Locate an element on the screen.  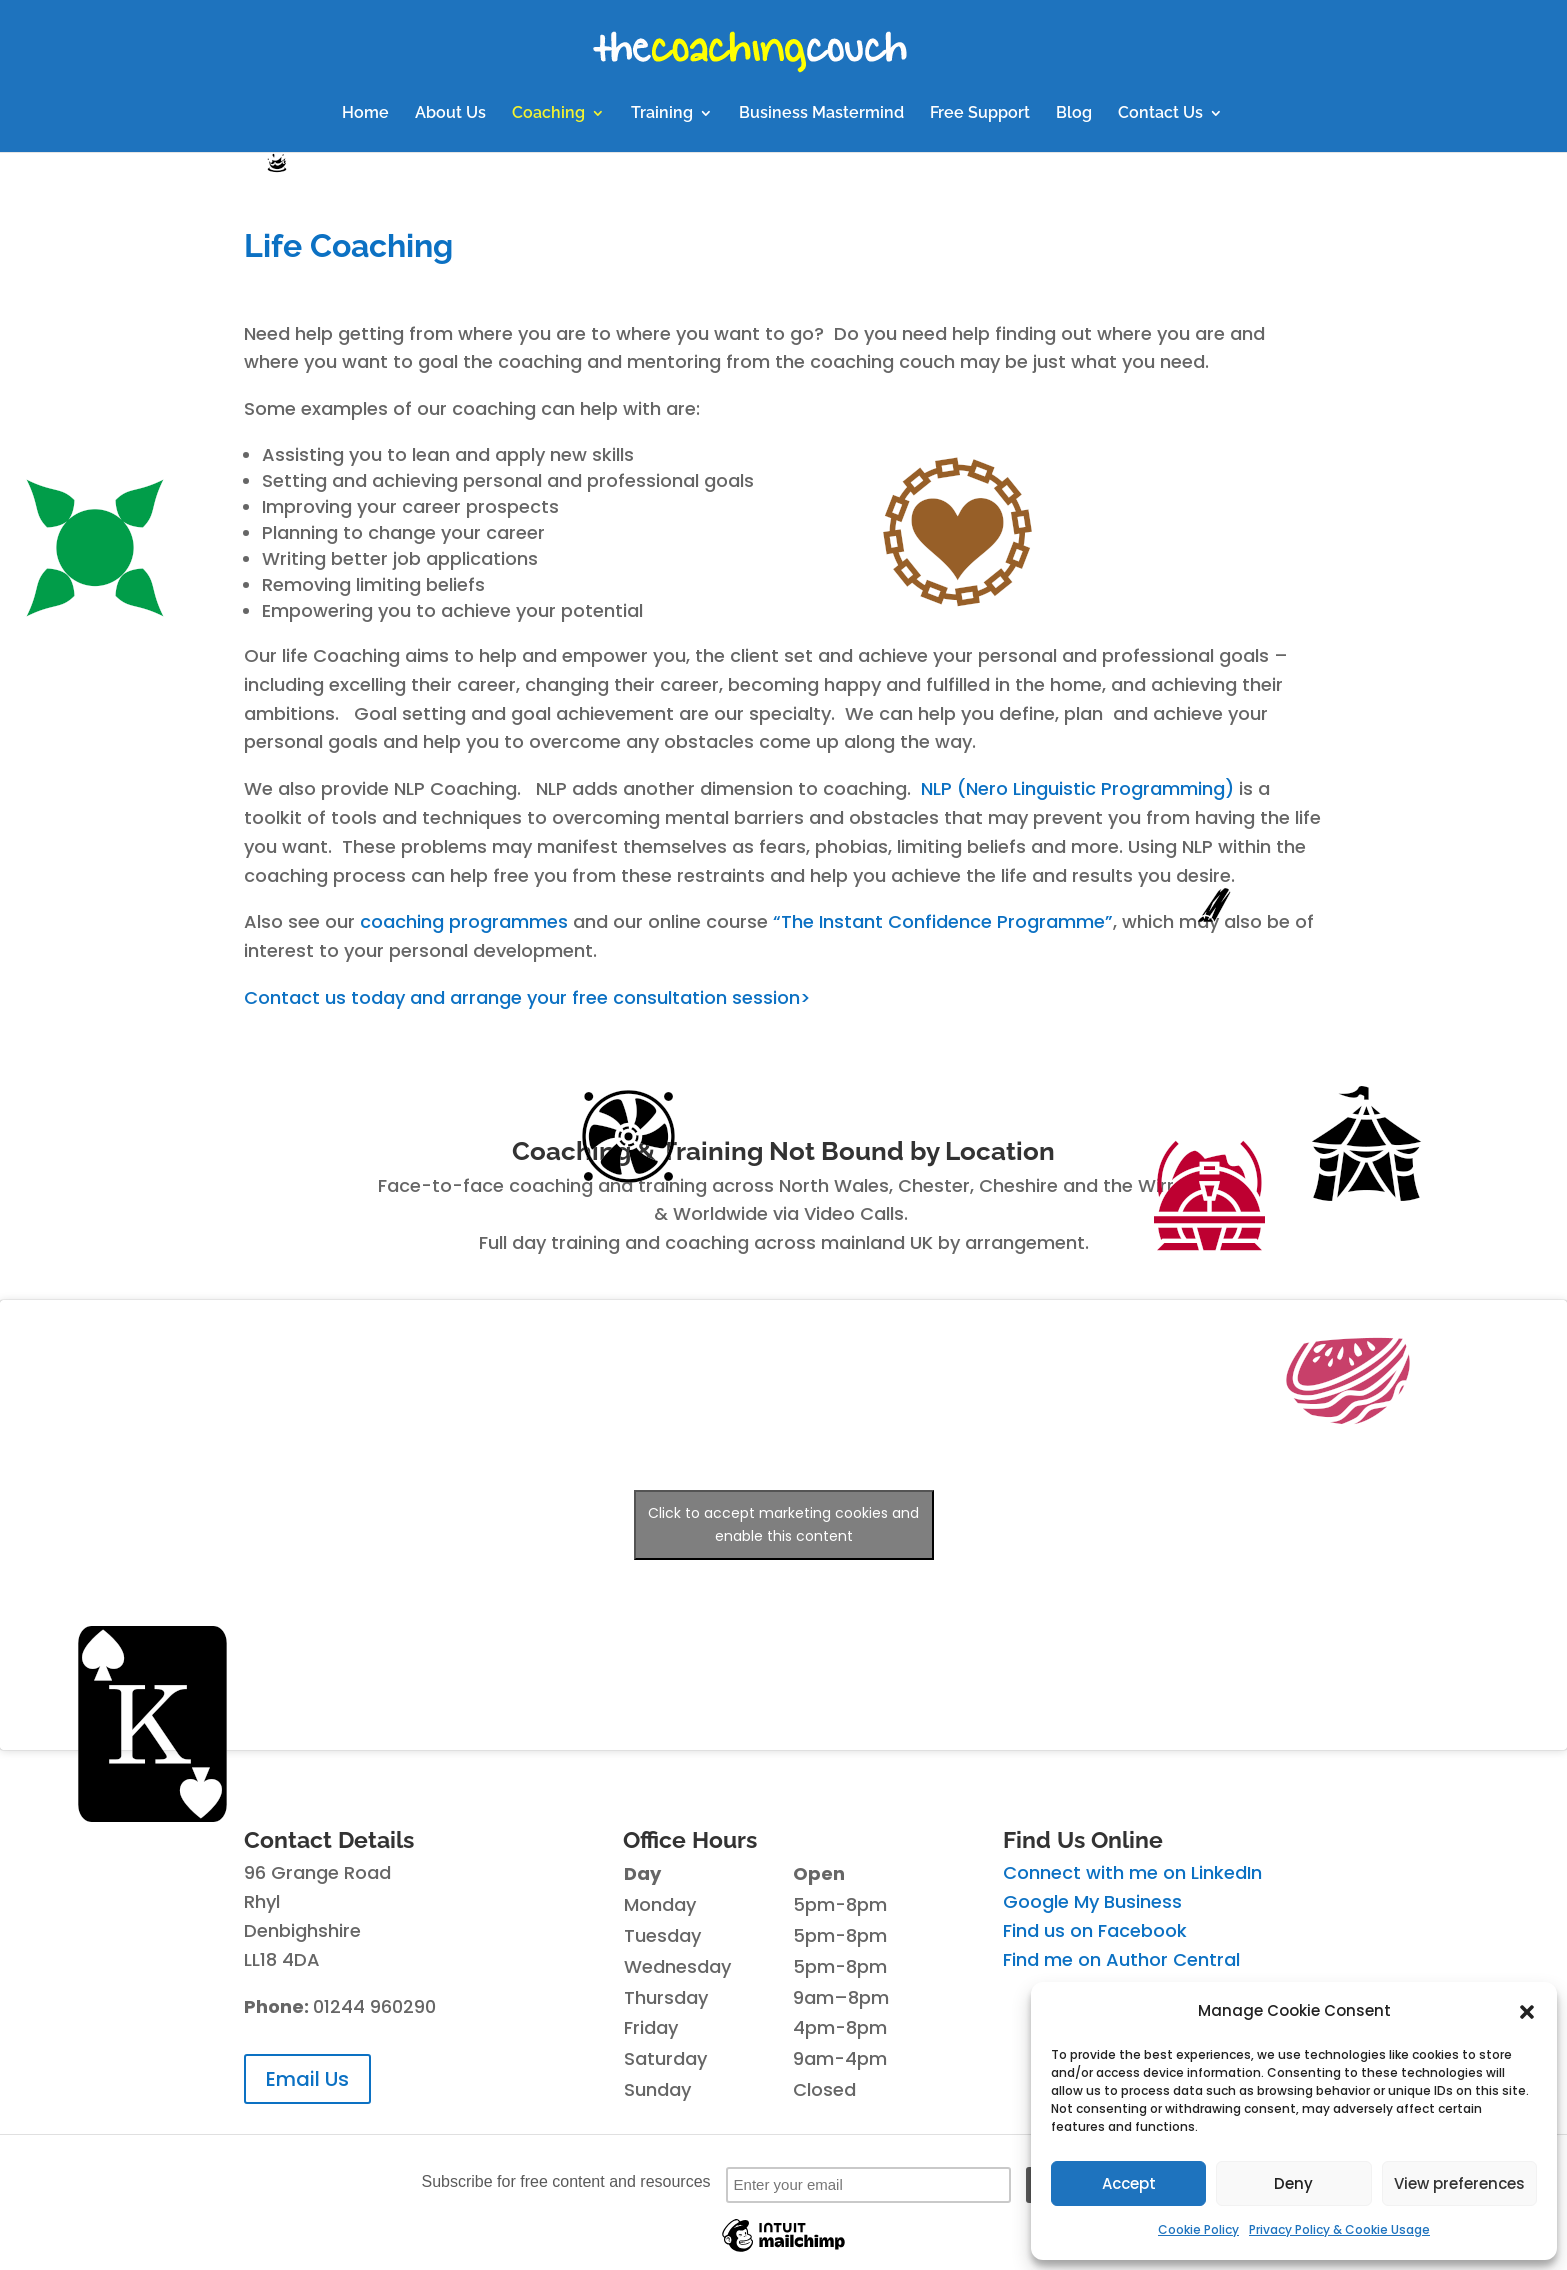
select watermelon flavor or ingredient is located at coordinates (1348, 1381).